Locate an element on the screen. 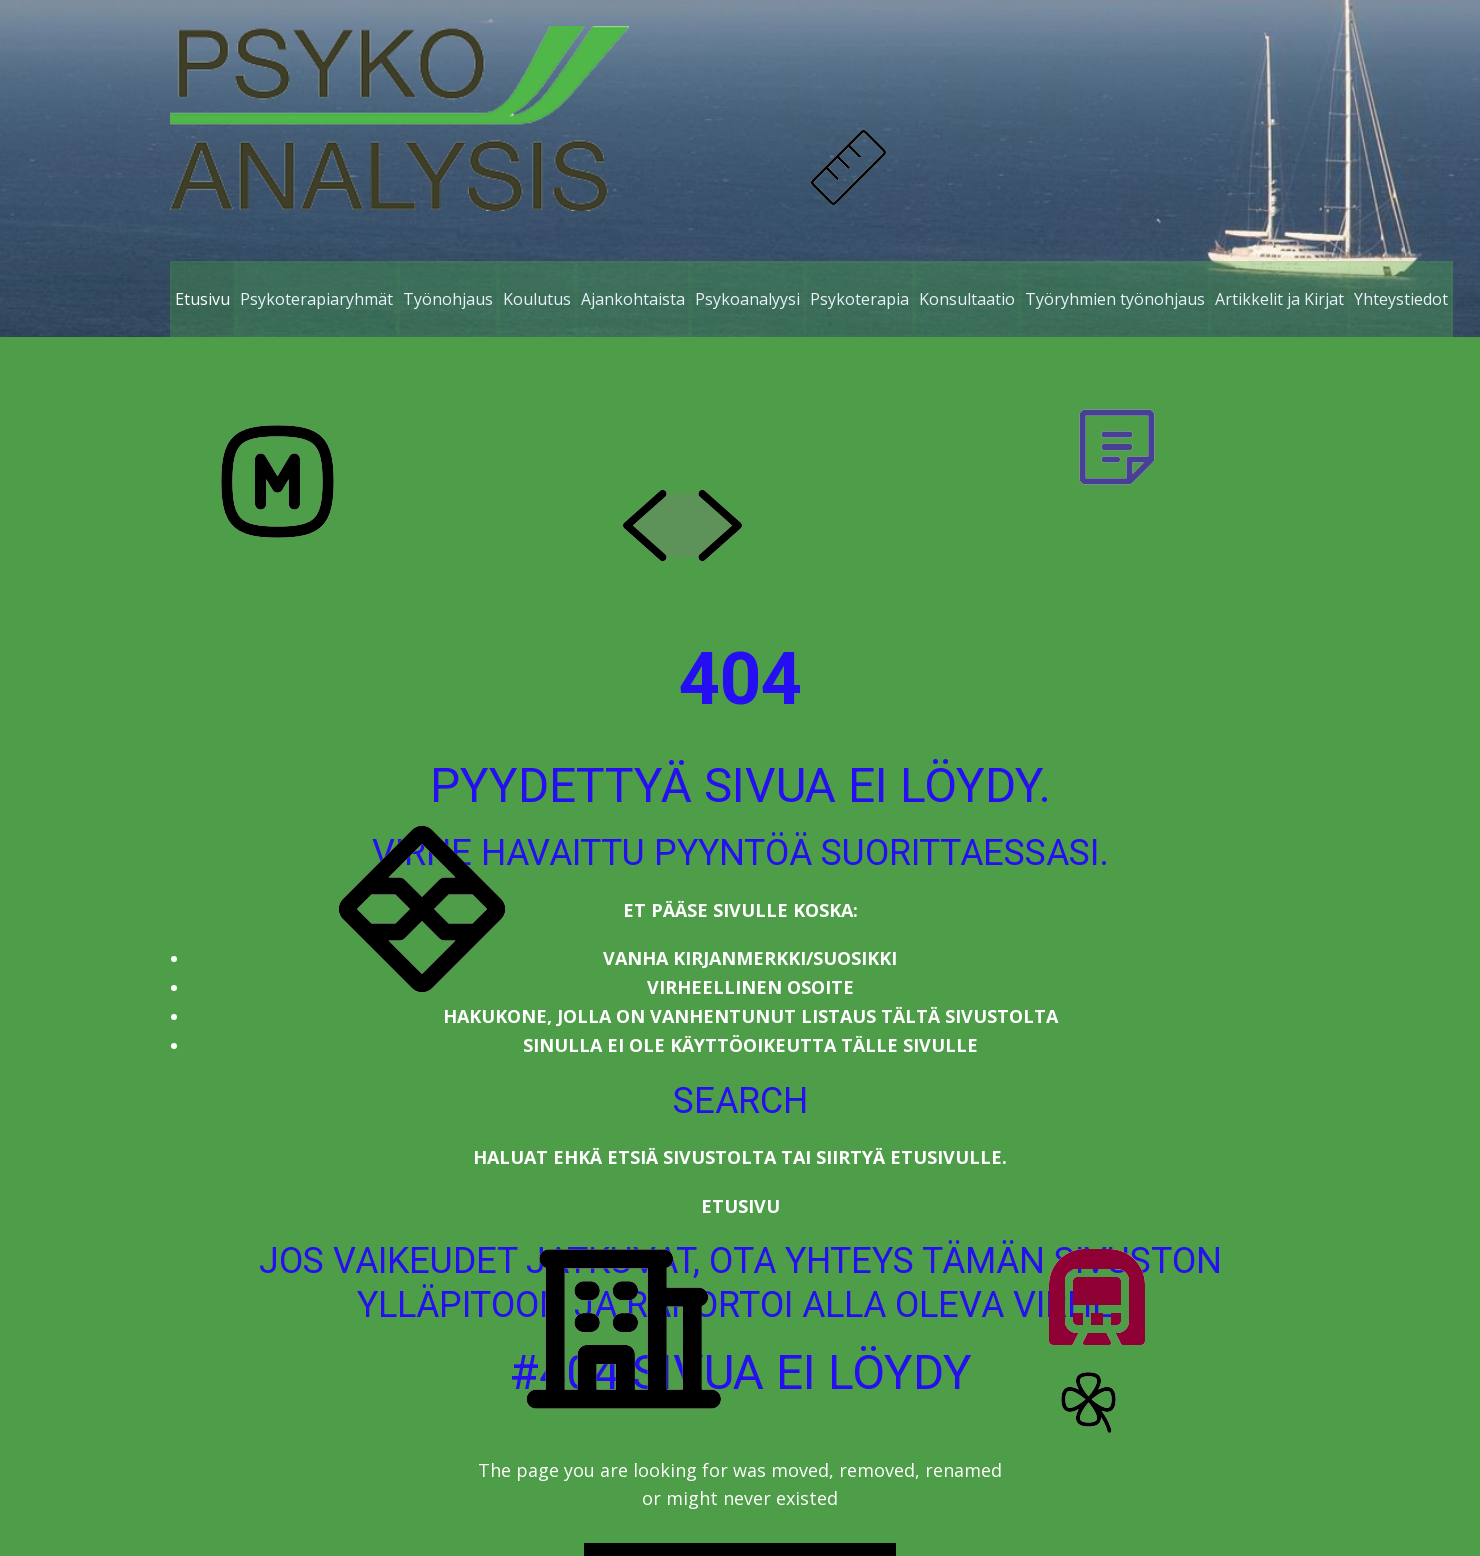 Image resolution: width=1480 pixels, height=1556 pixels. access subway or metro transit information is located at coordinates (1097, 1301).